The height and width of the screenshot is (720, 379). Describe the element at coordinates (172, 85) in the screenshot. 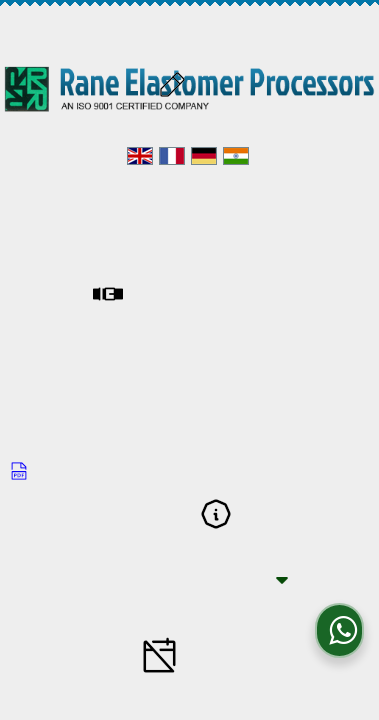

I see `edit content or text` at that location.